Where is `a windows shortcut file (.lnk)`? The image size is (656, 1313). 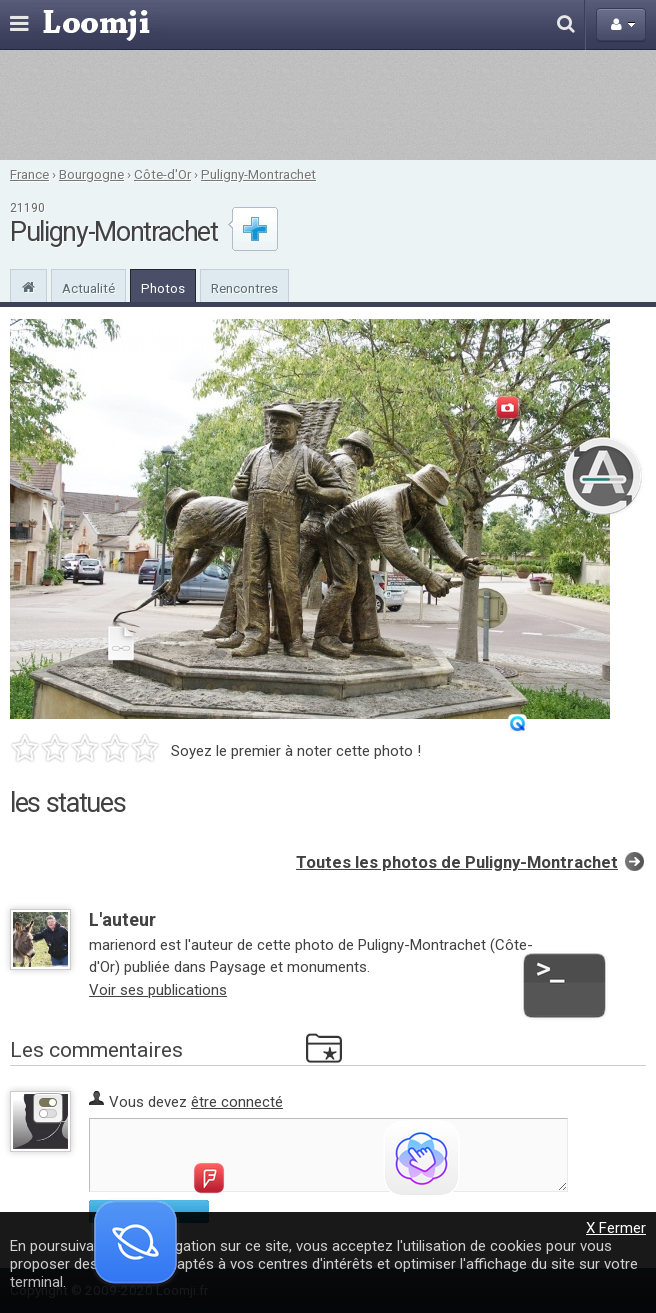
a windows shortcut file (.lnk) is located at coordinates (121, 644).